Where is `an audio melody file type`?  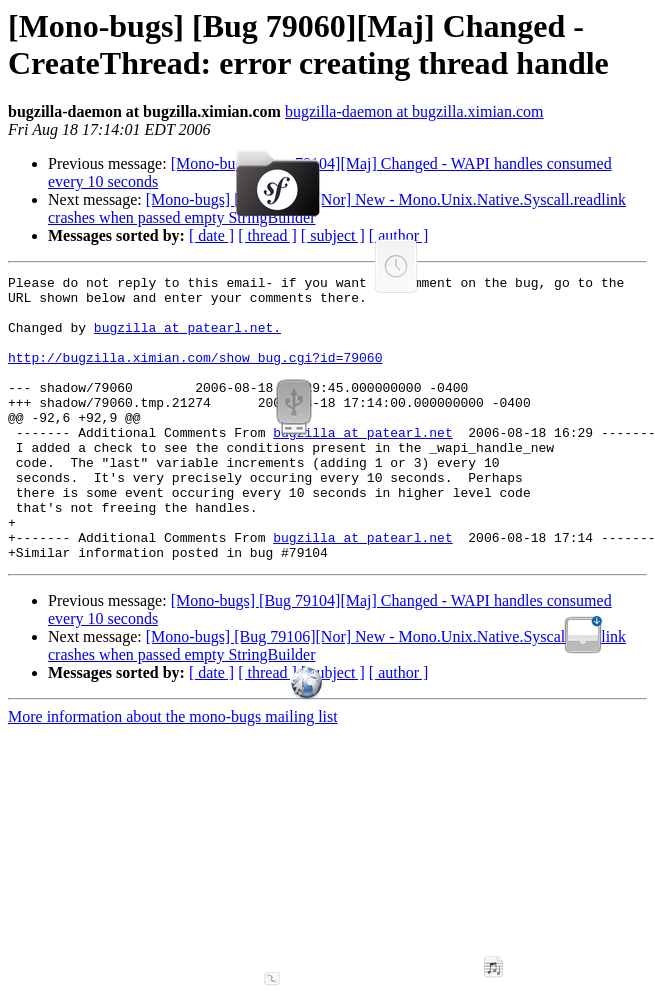 an audio melody file type is located at coordinates (493, 966).